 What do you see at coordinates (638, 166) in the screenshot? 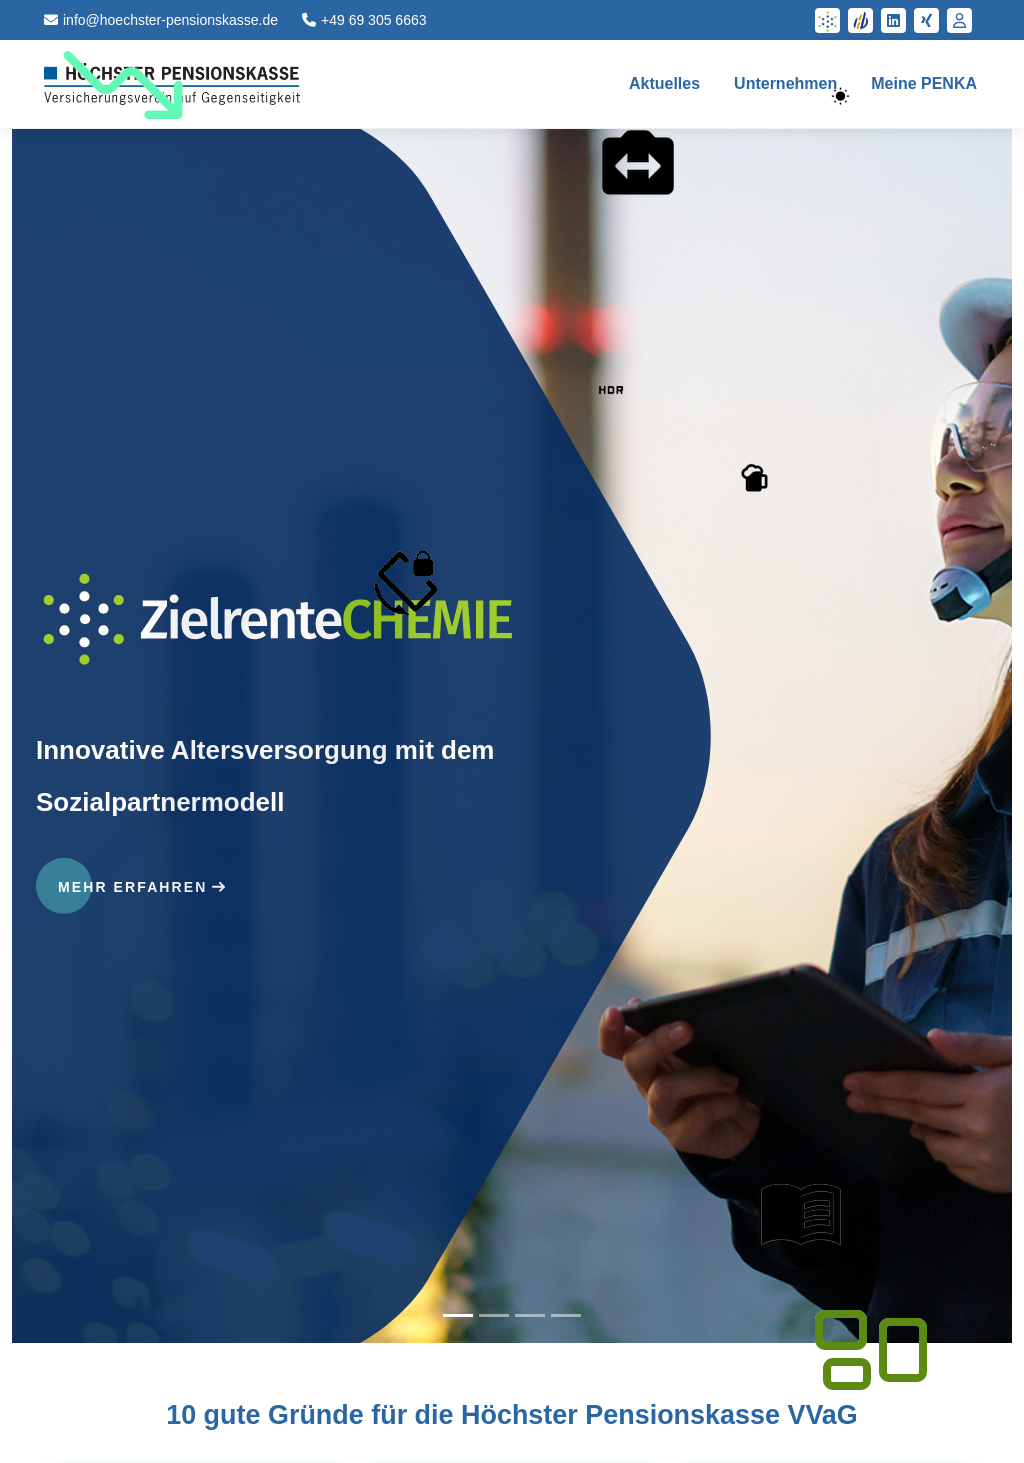
I see `switch between front and rear camera` at bounding box center [638, 166].